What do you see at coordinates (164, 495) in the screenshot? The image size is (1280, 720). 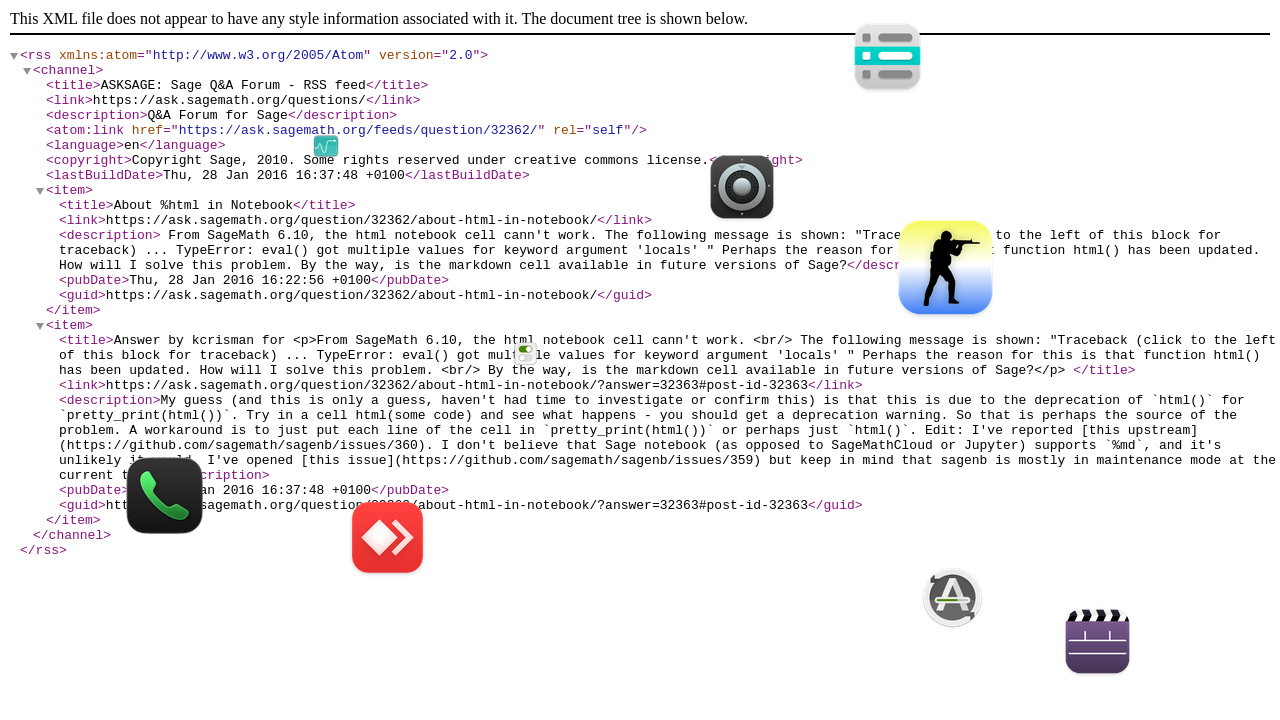 I see `open the phone app to make or receive calls` at bounding box center [164, 495].